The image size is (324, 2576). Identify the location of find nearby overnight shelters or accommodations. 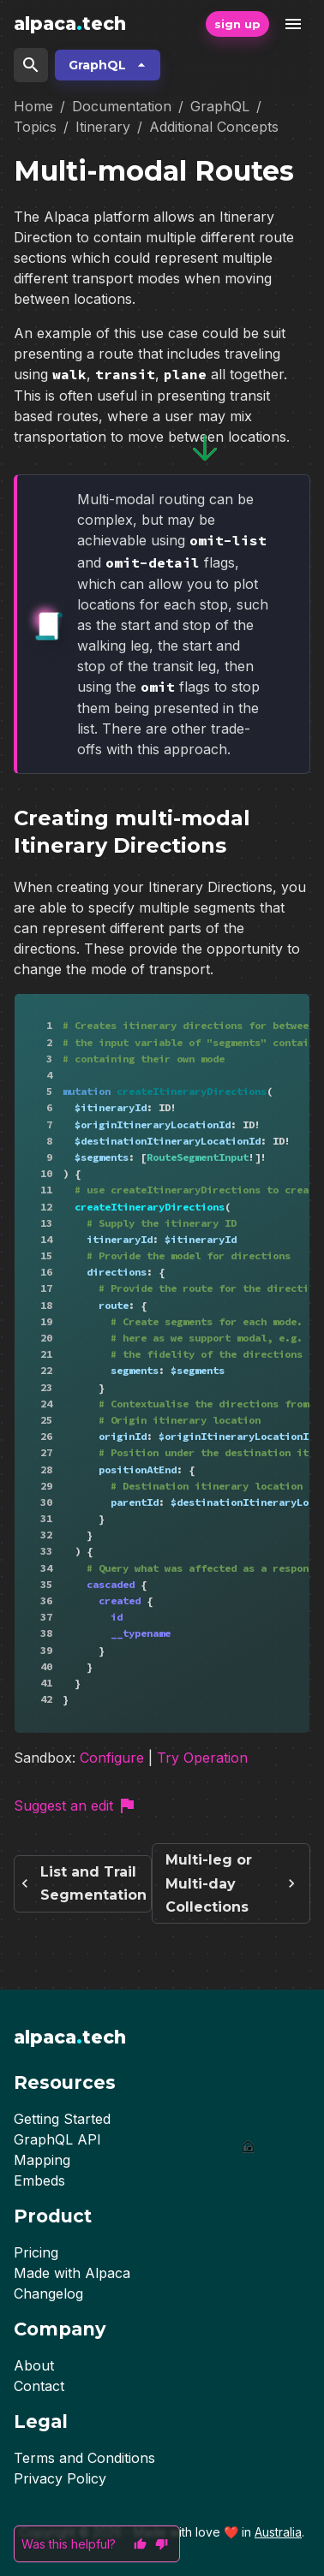
(248, 2146).